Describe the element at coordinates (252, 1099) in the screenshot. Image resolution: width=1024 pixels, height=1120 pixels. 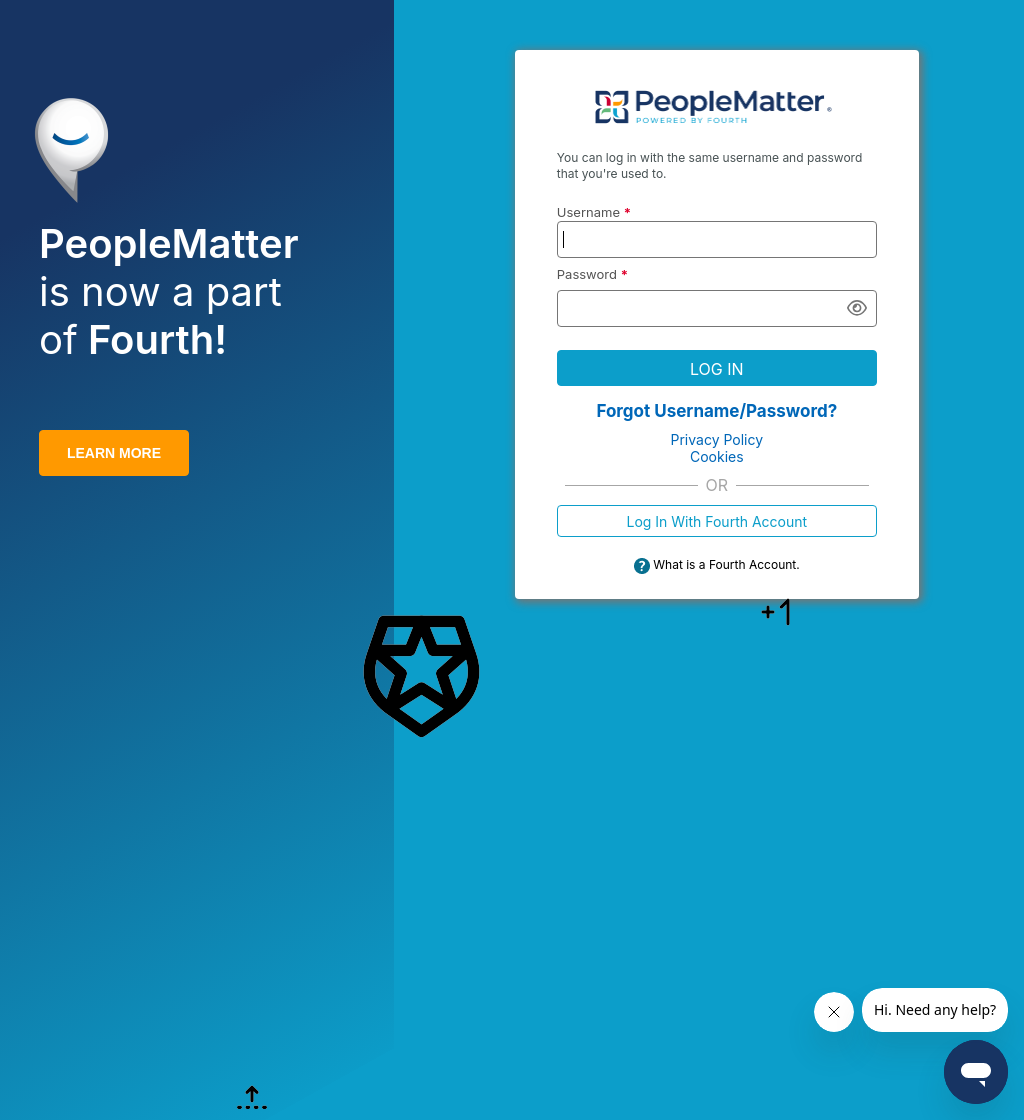
I see `collapse content upward` at that location.